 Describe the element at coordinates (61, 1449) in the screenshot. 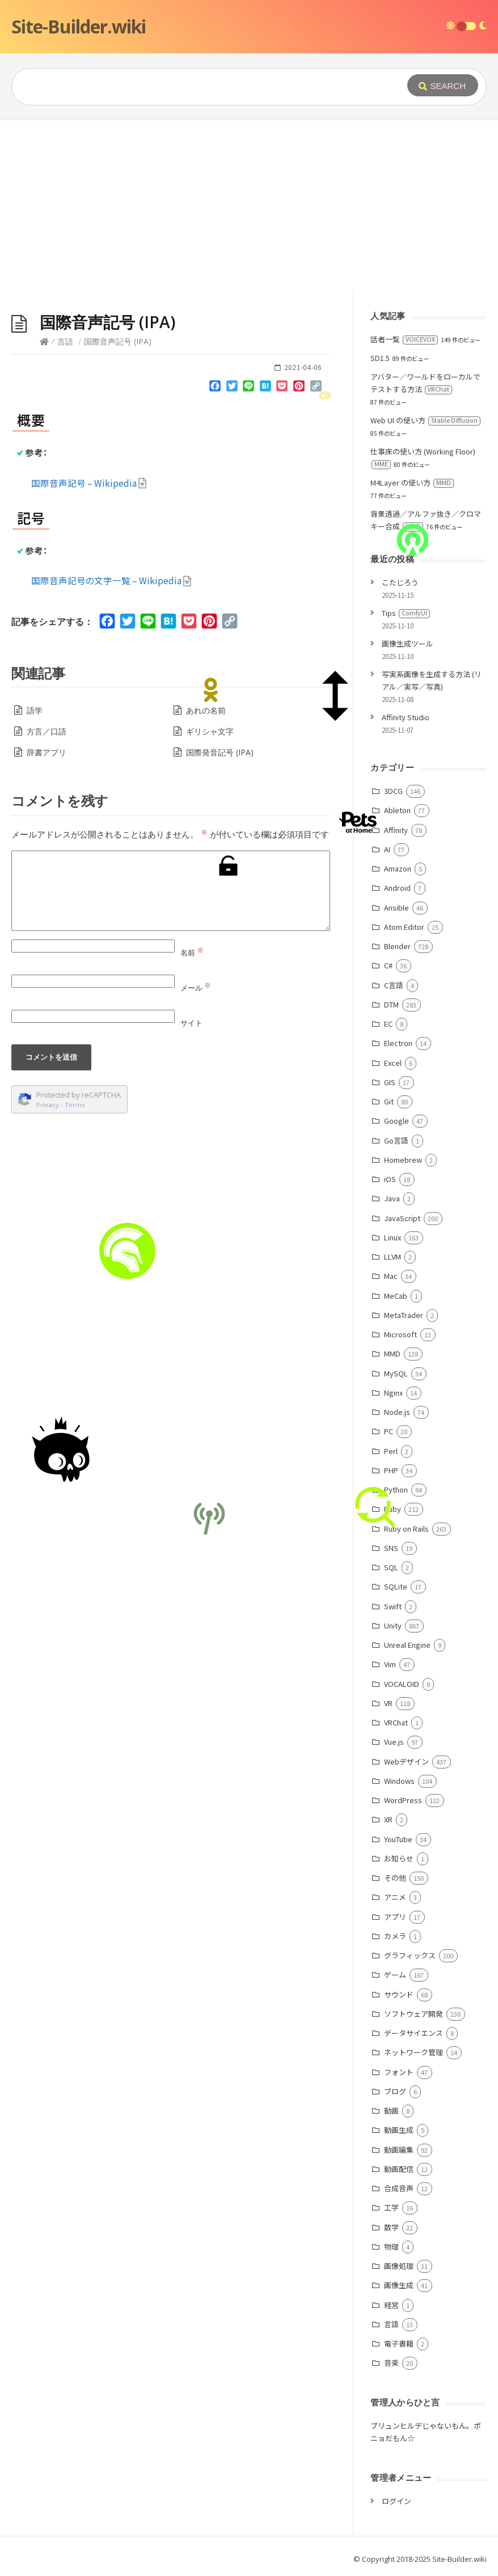

I see `skeleton ui framework logo` at that location.